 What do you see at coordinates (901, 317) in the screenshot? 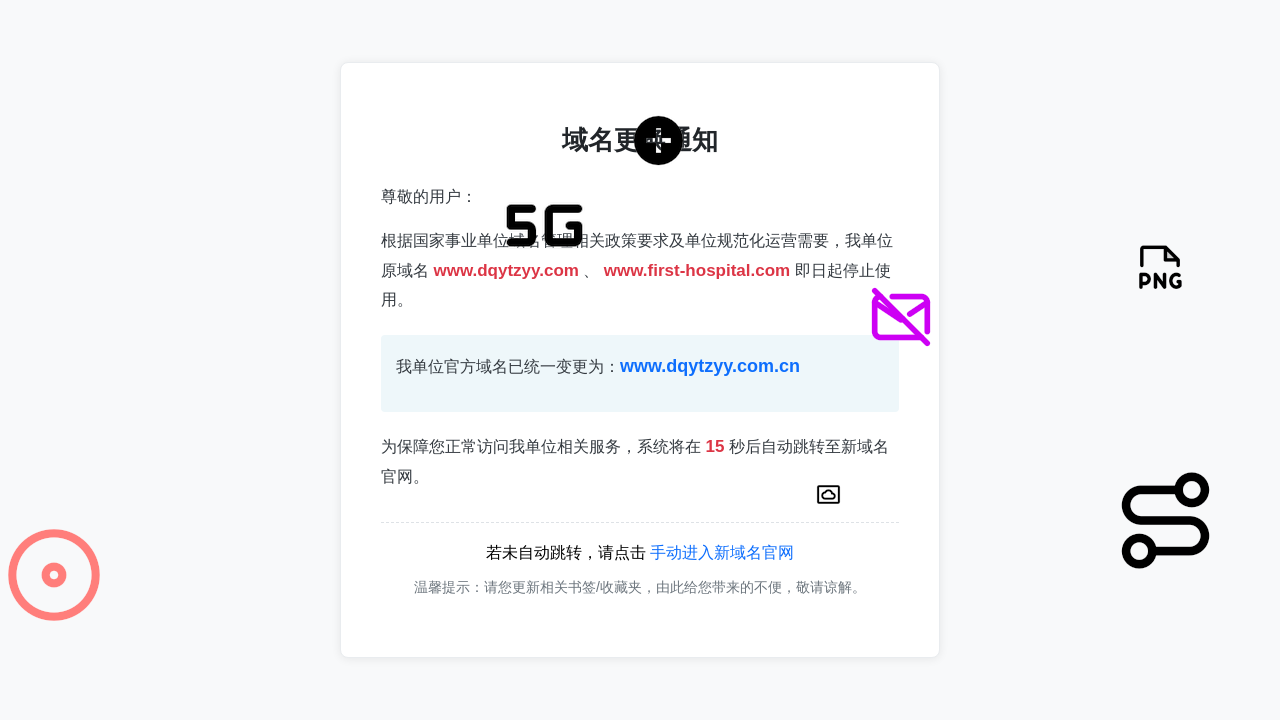
I see `email notifications disabled` at bounding box center [901, 317].